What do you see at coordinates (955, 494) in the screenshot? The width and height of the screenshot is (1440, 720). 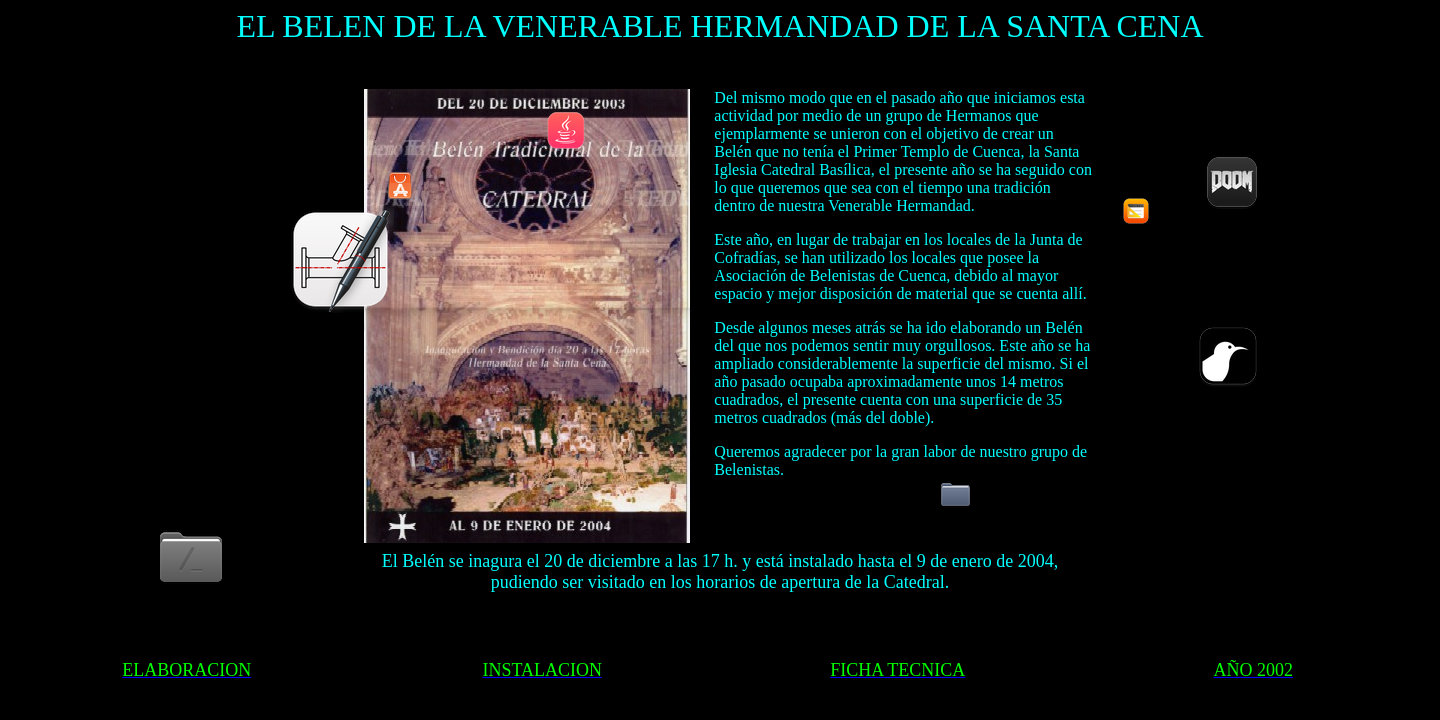 I see `open folder to view contents` at bounding box center [955, 494].